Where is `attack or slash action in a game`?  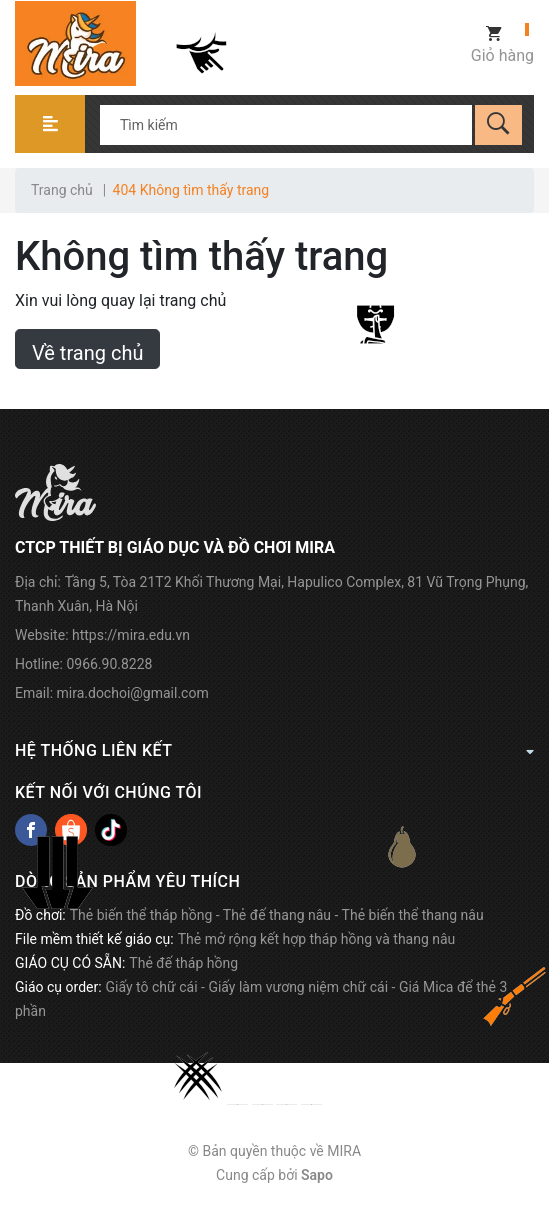
attack or slash action in a game is located at coordinates (198, 1076).